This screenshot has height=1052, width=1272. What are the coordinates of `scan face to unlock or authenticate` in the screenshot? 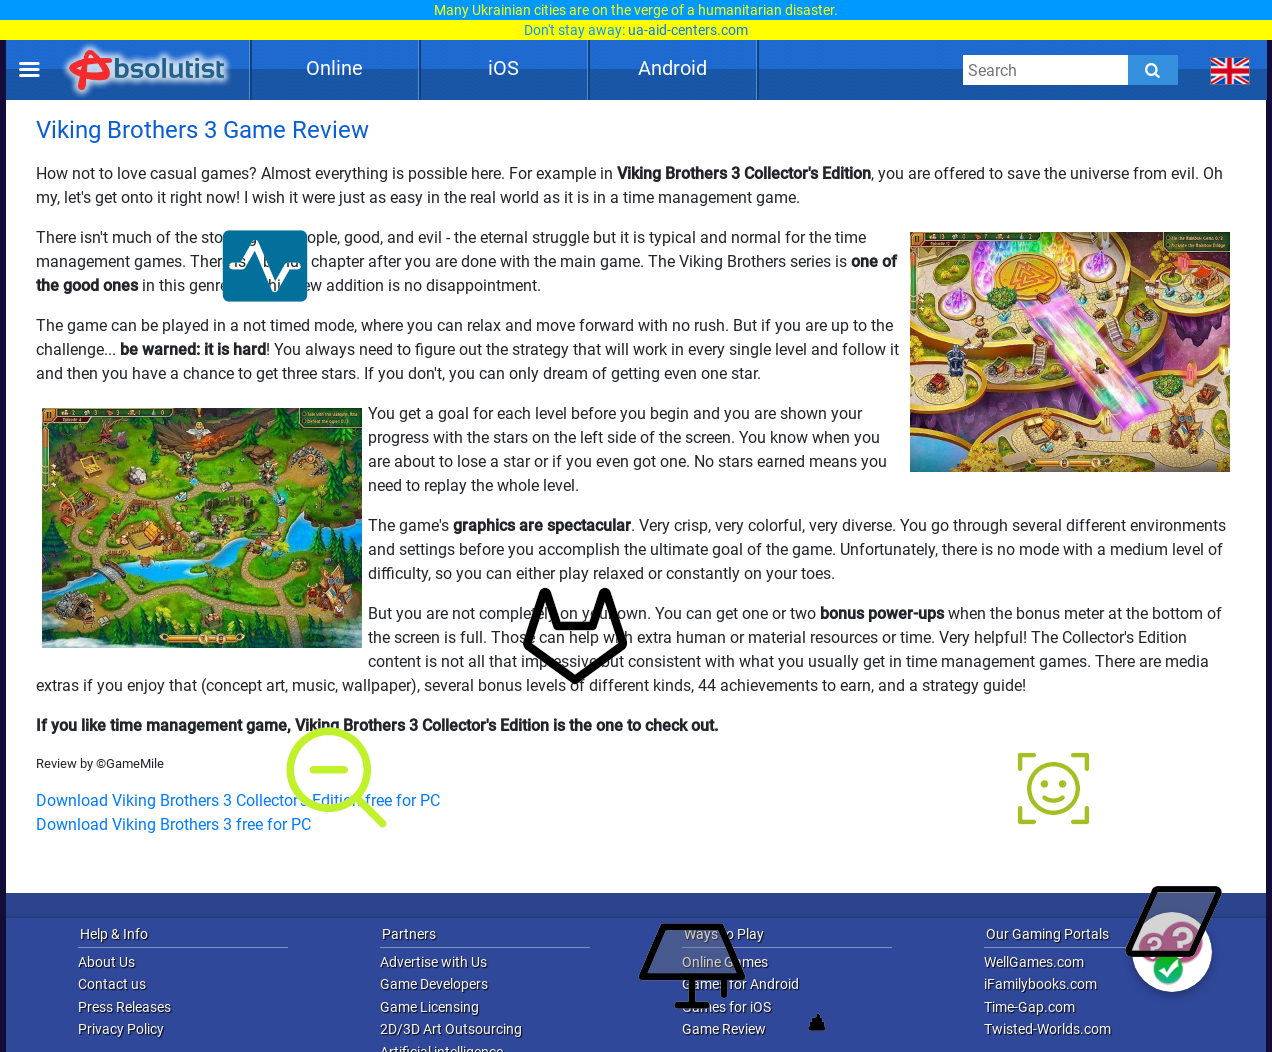 It's located at (1053, 788).